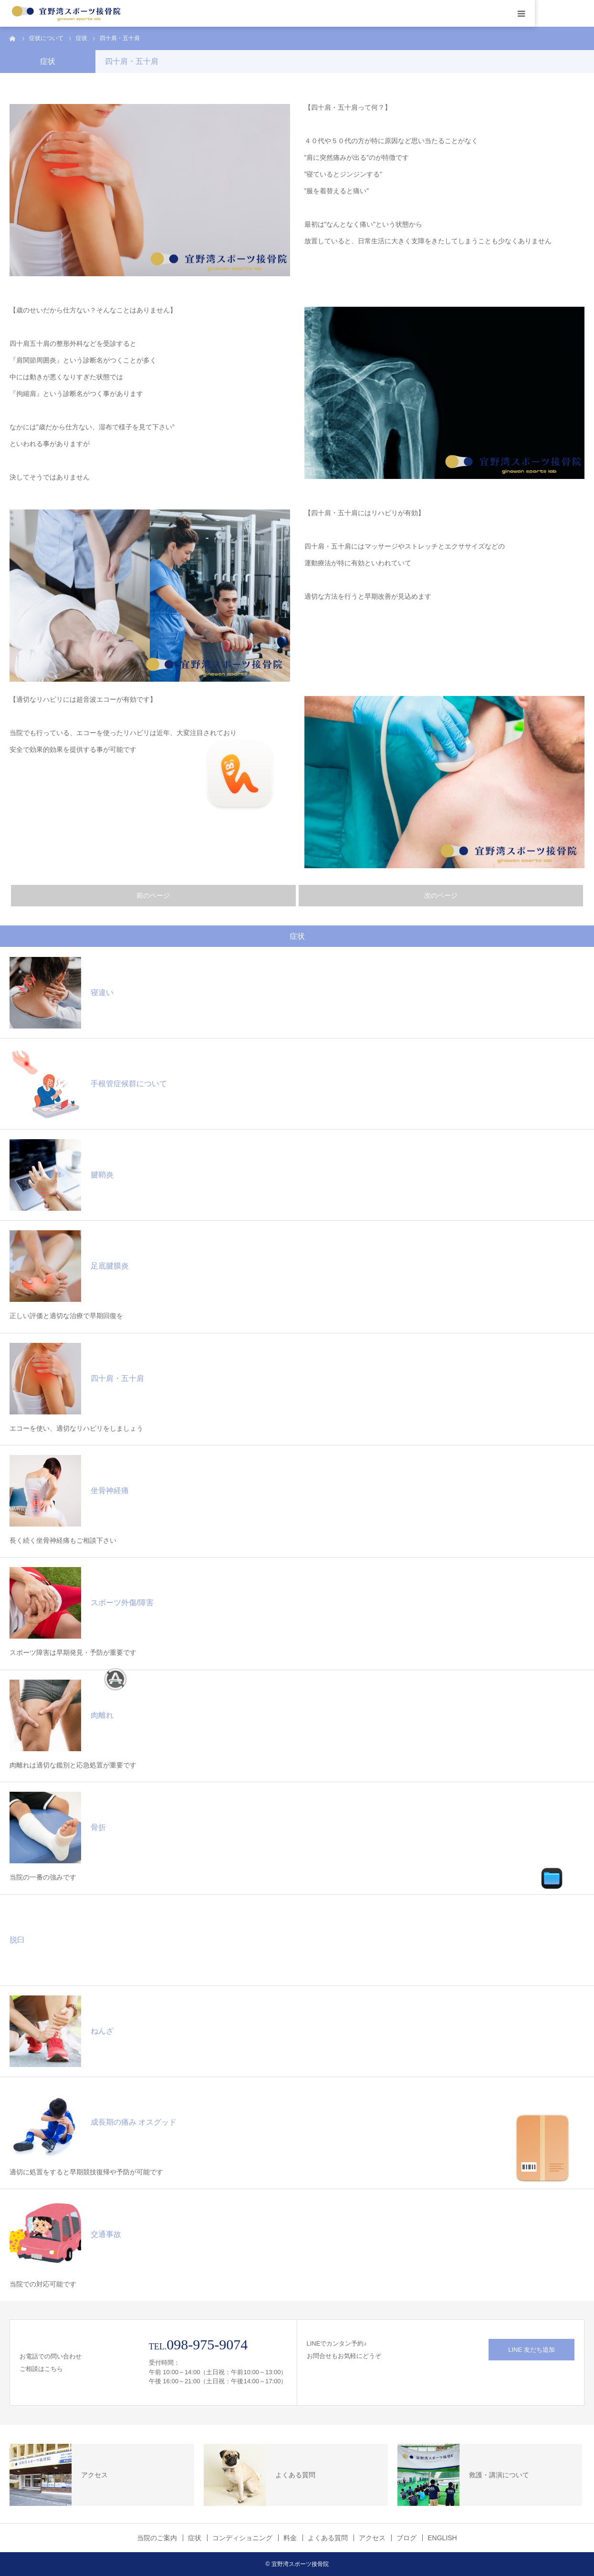 This screenshot has height=2576, width=594. What do you see at coordinates (552, 1878) in the screenshot?
I see `open the files app` at bounding box center [552, 1878].